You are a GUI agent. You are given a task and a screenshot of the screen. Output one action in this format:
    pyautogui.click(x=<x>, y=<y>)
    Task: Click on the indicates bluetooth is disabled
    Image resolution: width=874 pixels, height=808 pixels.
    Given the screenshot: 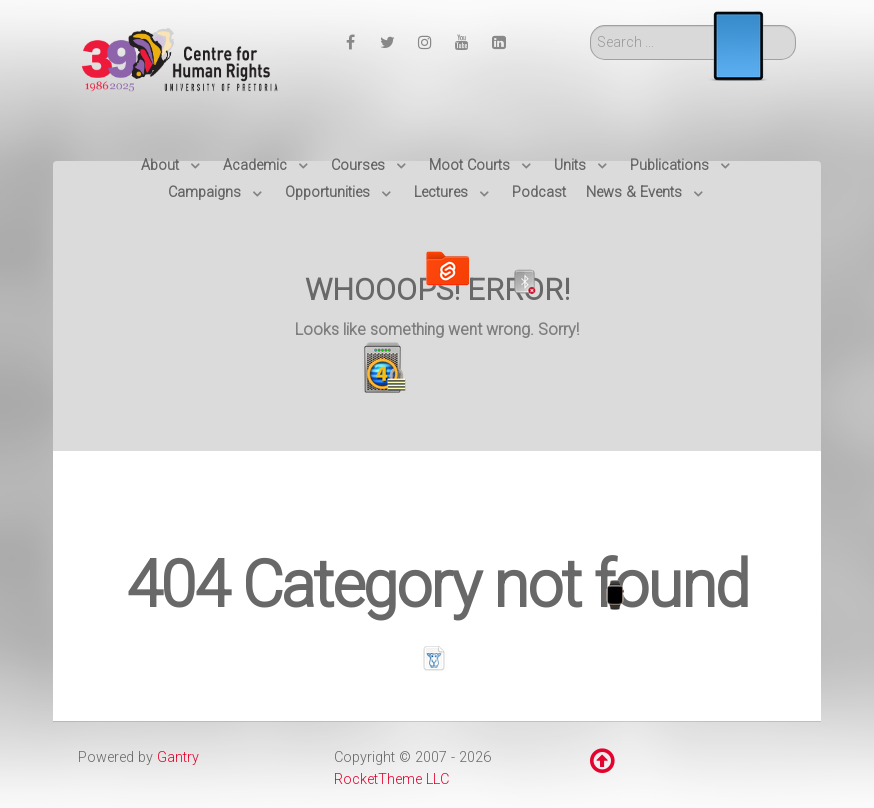 What is the action you would take?
    pyautogui.click(x=524, y=281)
    